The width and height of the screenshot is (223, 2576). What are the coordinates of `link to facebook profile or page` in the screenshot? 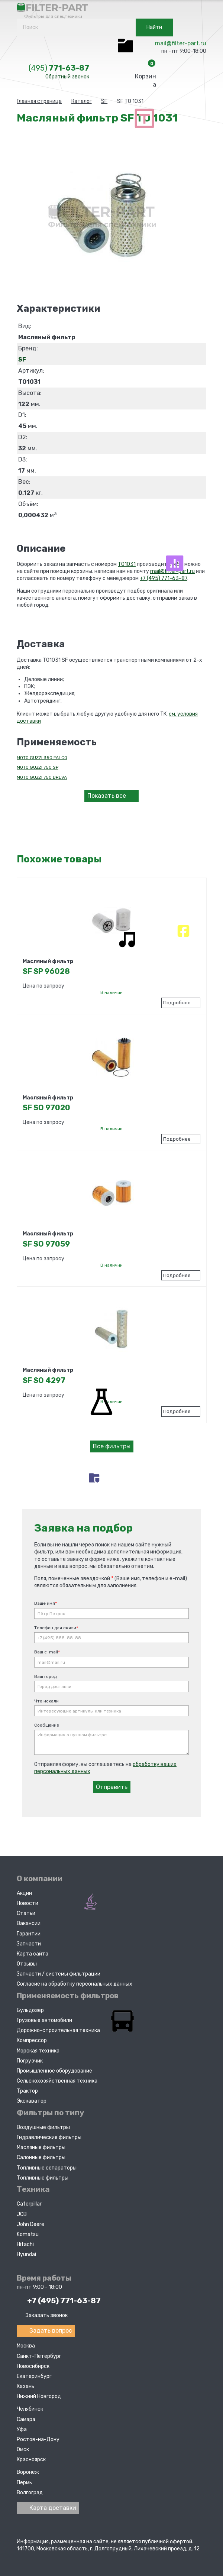 It's located at (183, 931).